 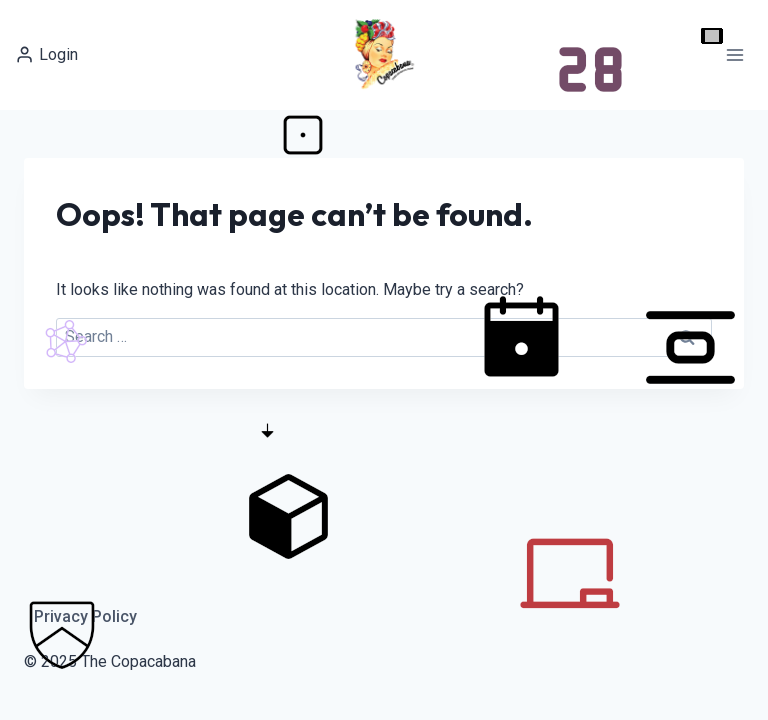 What do you see at coordinates (303, 135) in the screenshot?
I see `indicates a random selection or dice roll result of one` at bounding box center [303, 135].